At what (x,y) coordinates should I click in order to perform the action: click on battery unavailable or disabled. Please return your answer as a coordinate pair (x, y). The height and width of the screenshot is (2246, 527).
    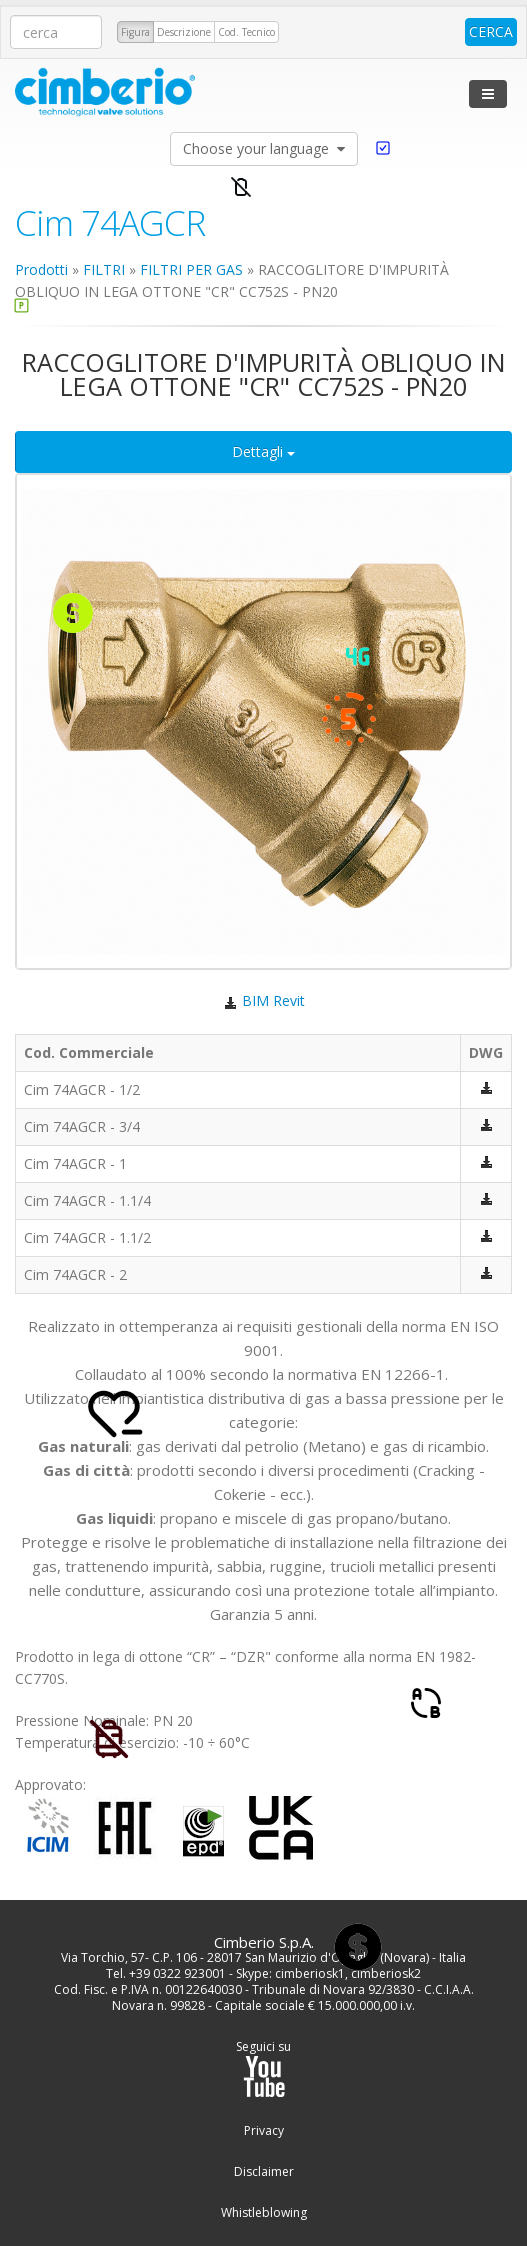
    Looking at the image, I should click on (241, 187).